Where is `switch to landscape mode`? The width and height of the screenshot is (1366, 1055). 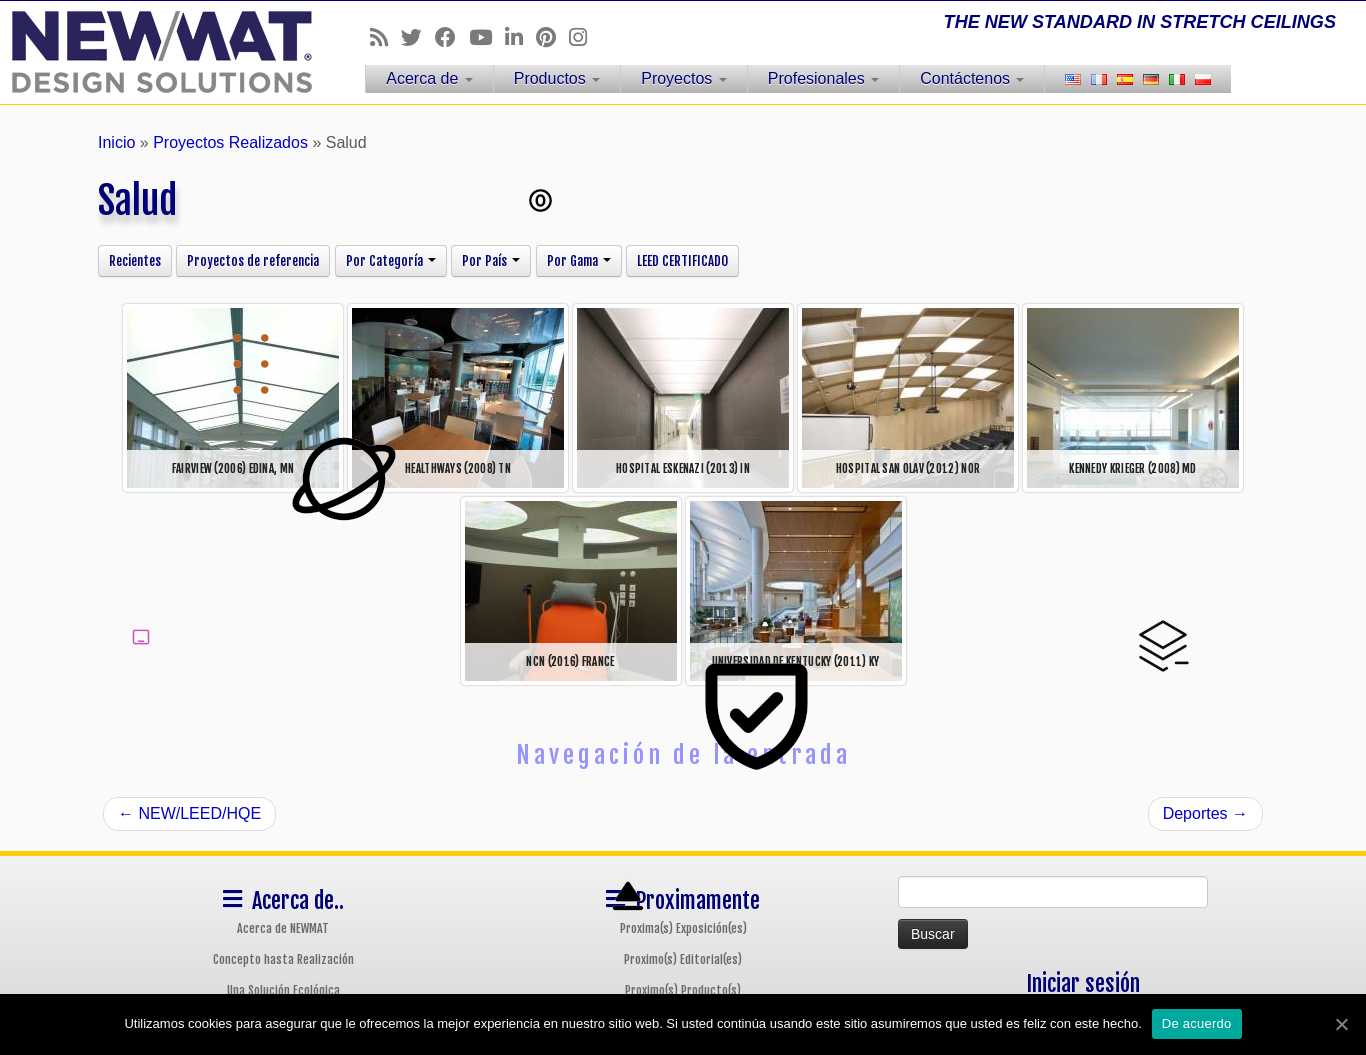 switch to landscape mode is located at coordinates (141, 637).